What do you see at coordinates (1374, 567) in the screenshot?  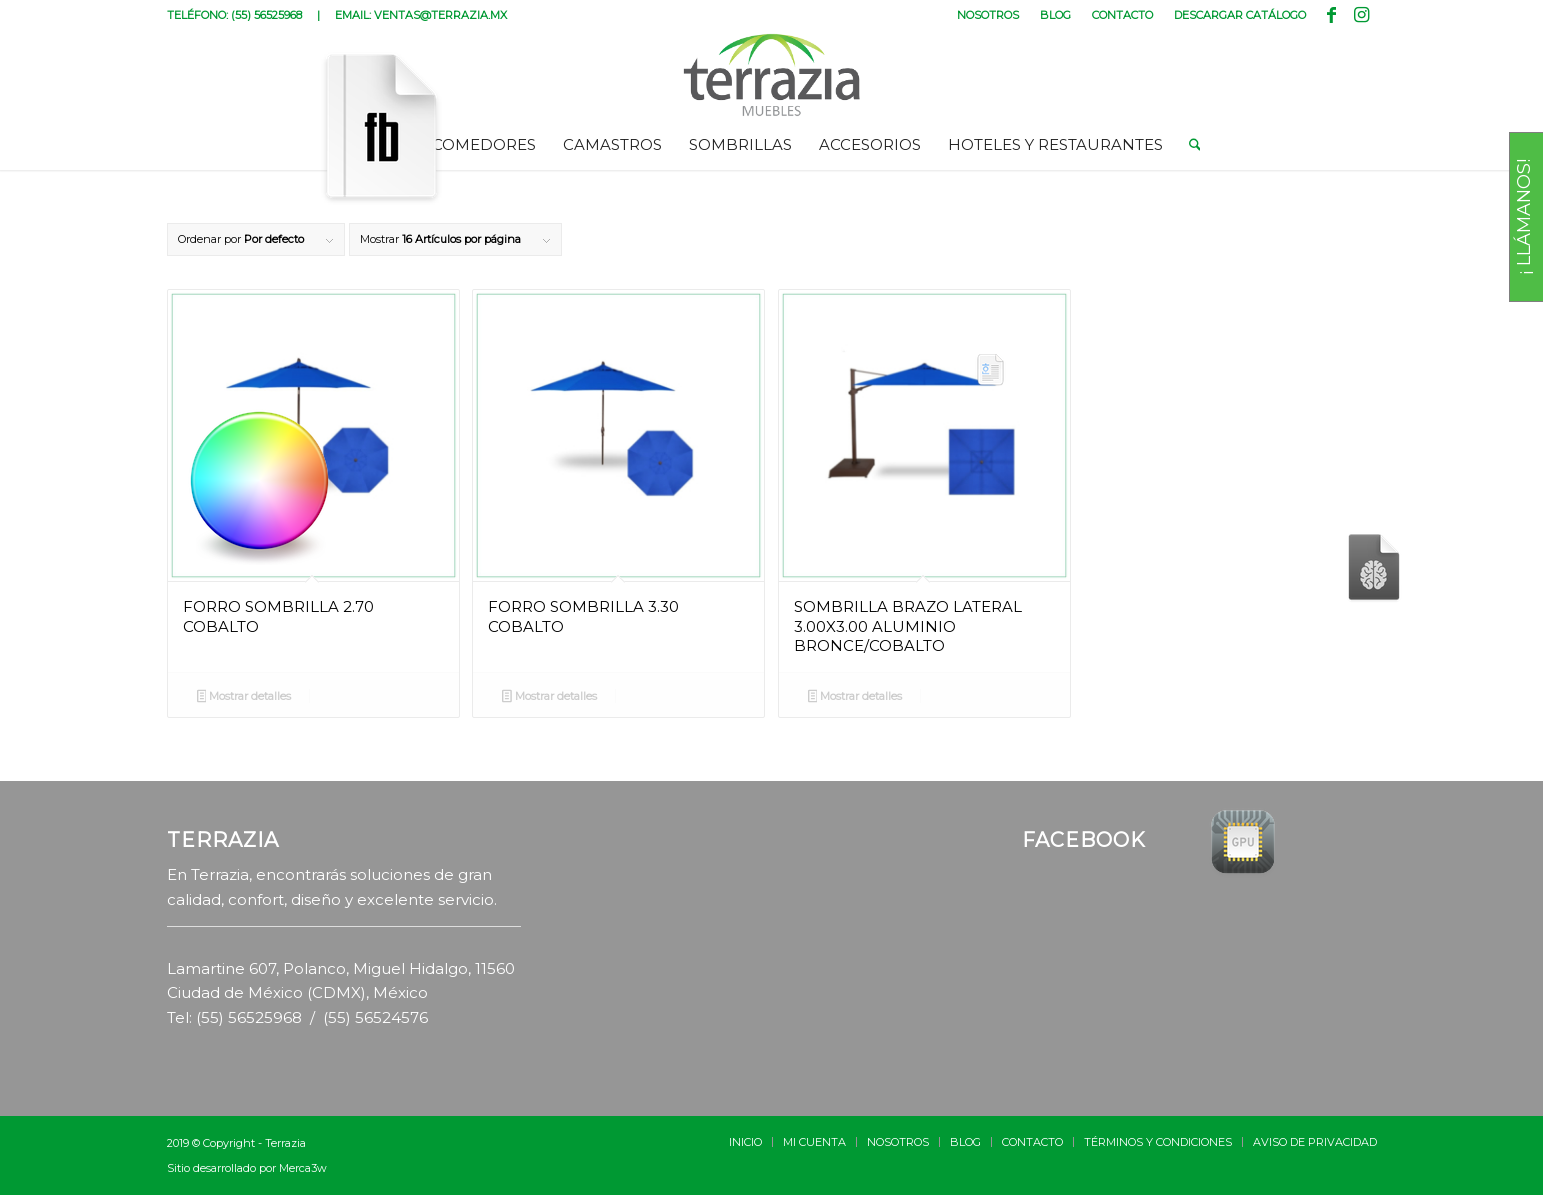 I see `a DICOM medical imaging file` at bounding box center [1374, 567].